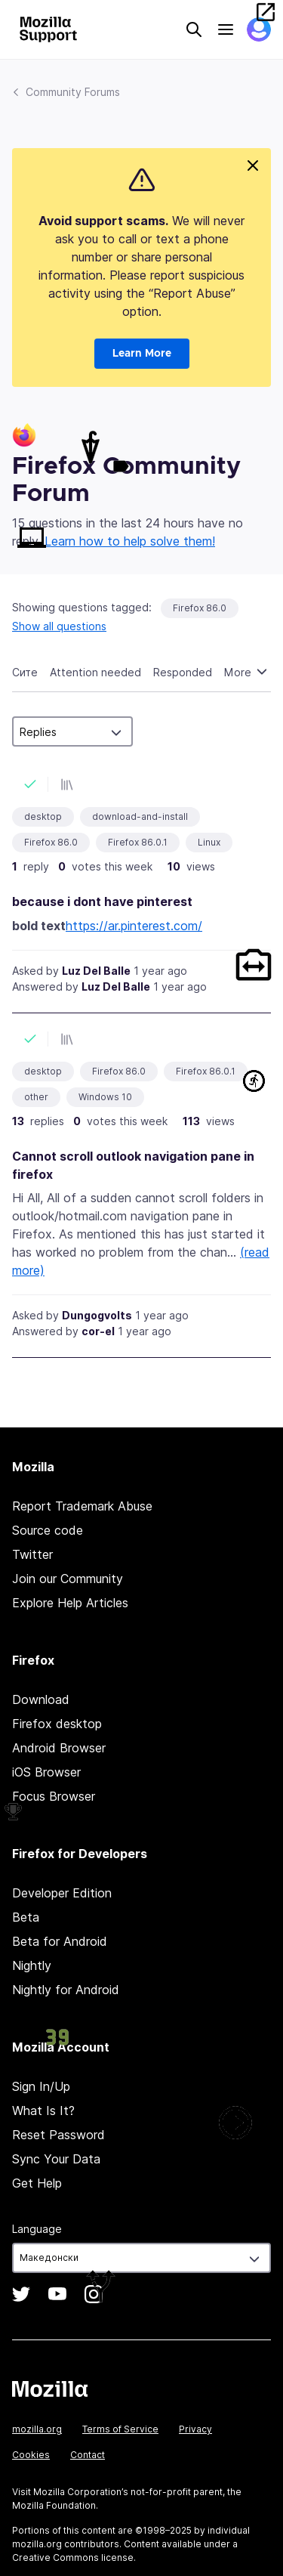  Describe the element at coordinates (57, 2037) in the screenshot. I see `displays the number 39 as a count or quantity indicator` at that location.